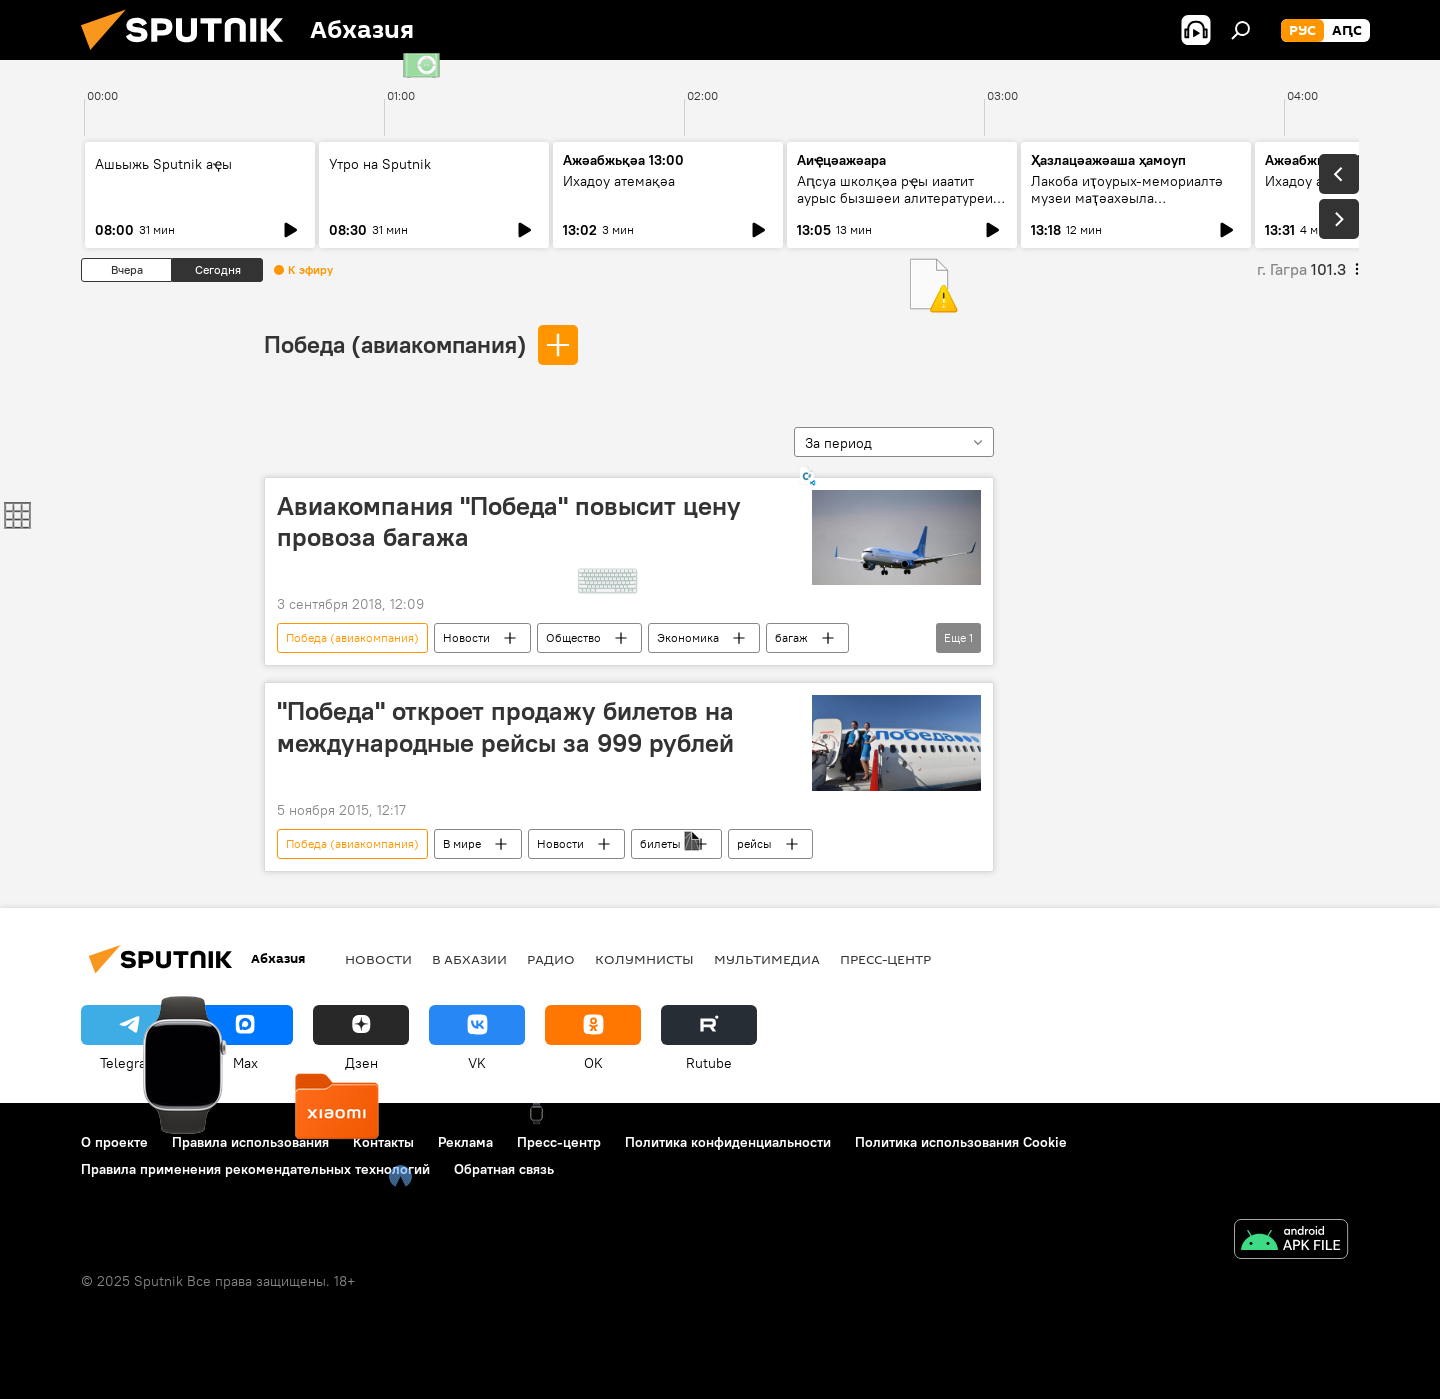  I want to click on switch to grid view layout, so click(16, 516).